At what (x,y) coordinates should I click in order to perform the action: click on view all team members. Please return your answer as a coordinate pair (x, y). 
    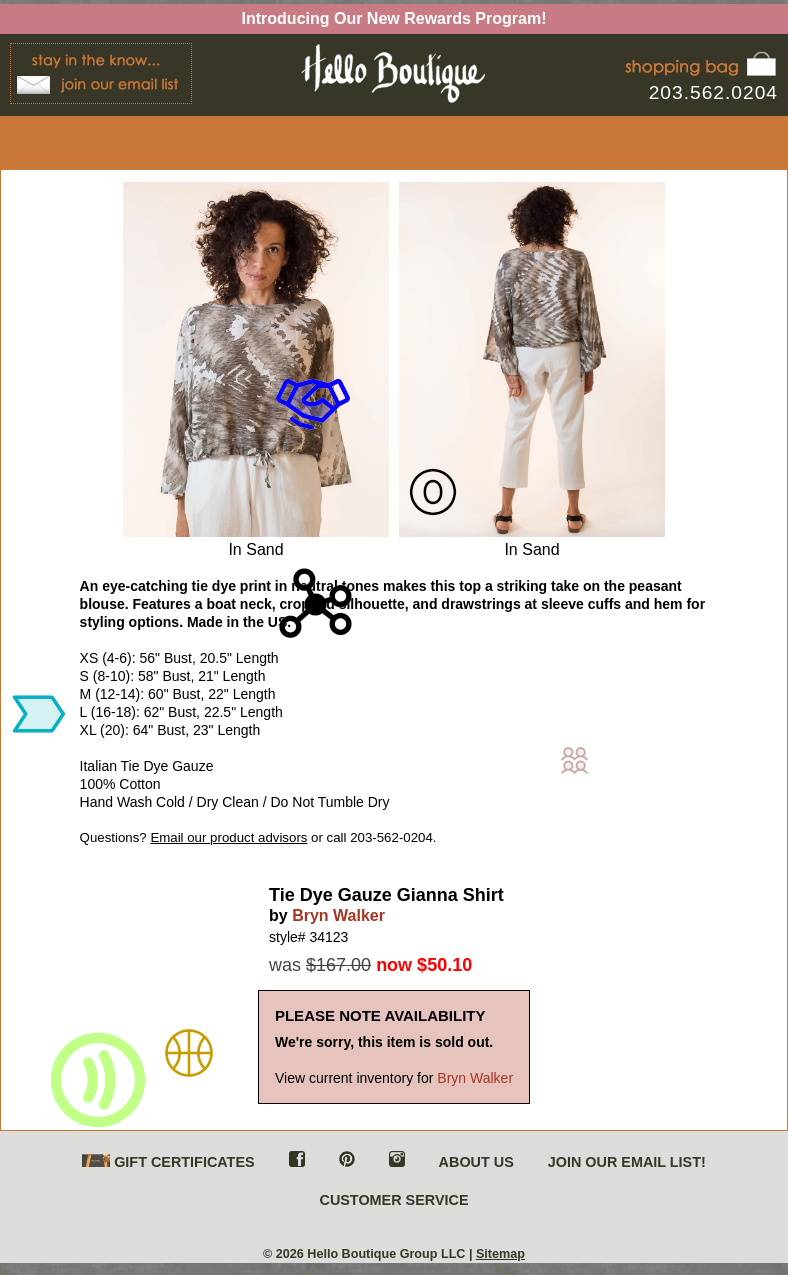
    Looking at the image, I should click on (574, 760).